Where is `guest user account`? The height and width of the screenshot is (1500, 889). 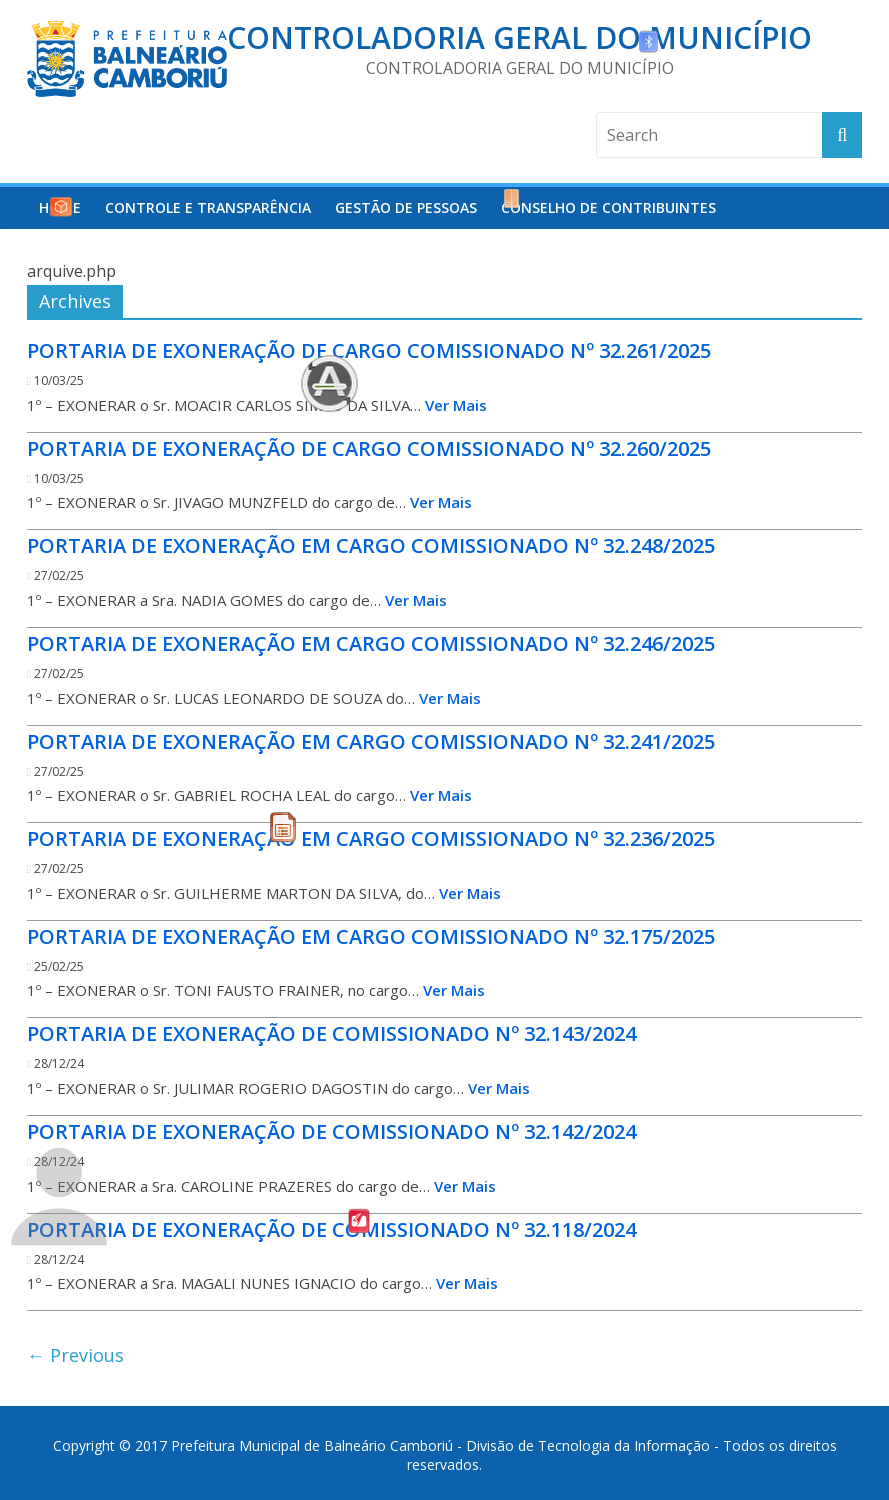 guest user account is located at coordinates (59, 1196).